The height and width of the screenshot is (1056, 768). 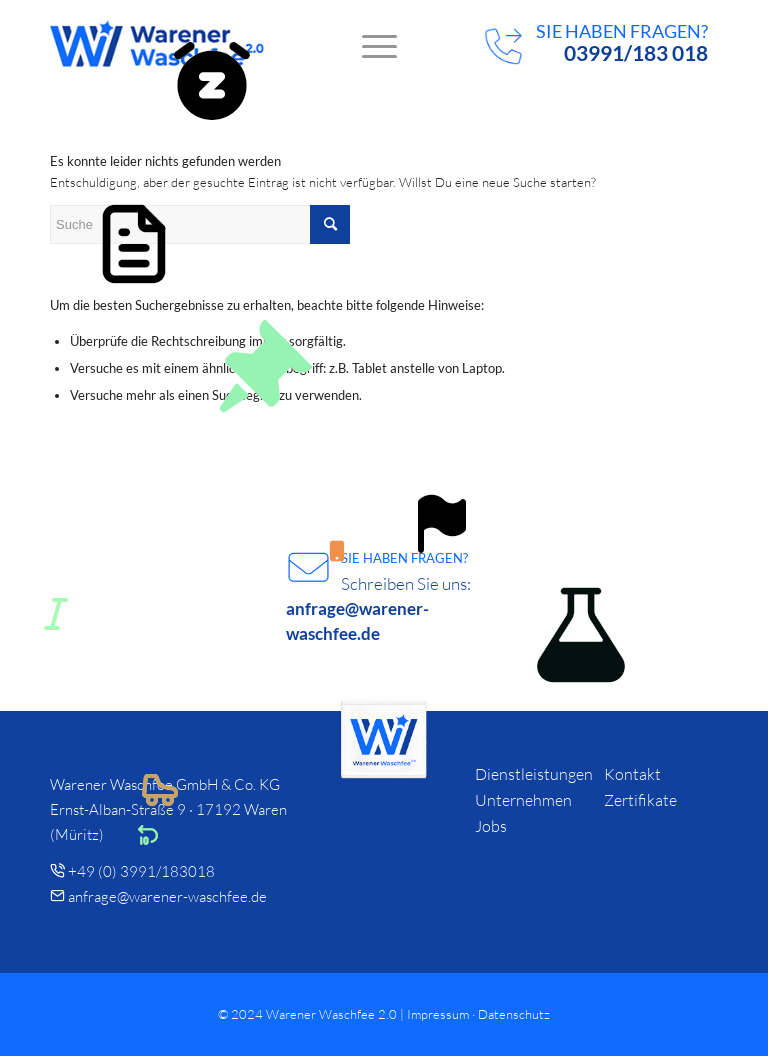 I want to click on skip backward 10 seconds, so click(x=147, y=835).